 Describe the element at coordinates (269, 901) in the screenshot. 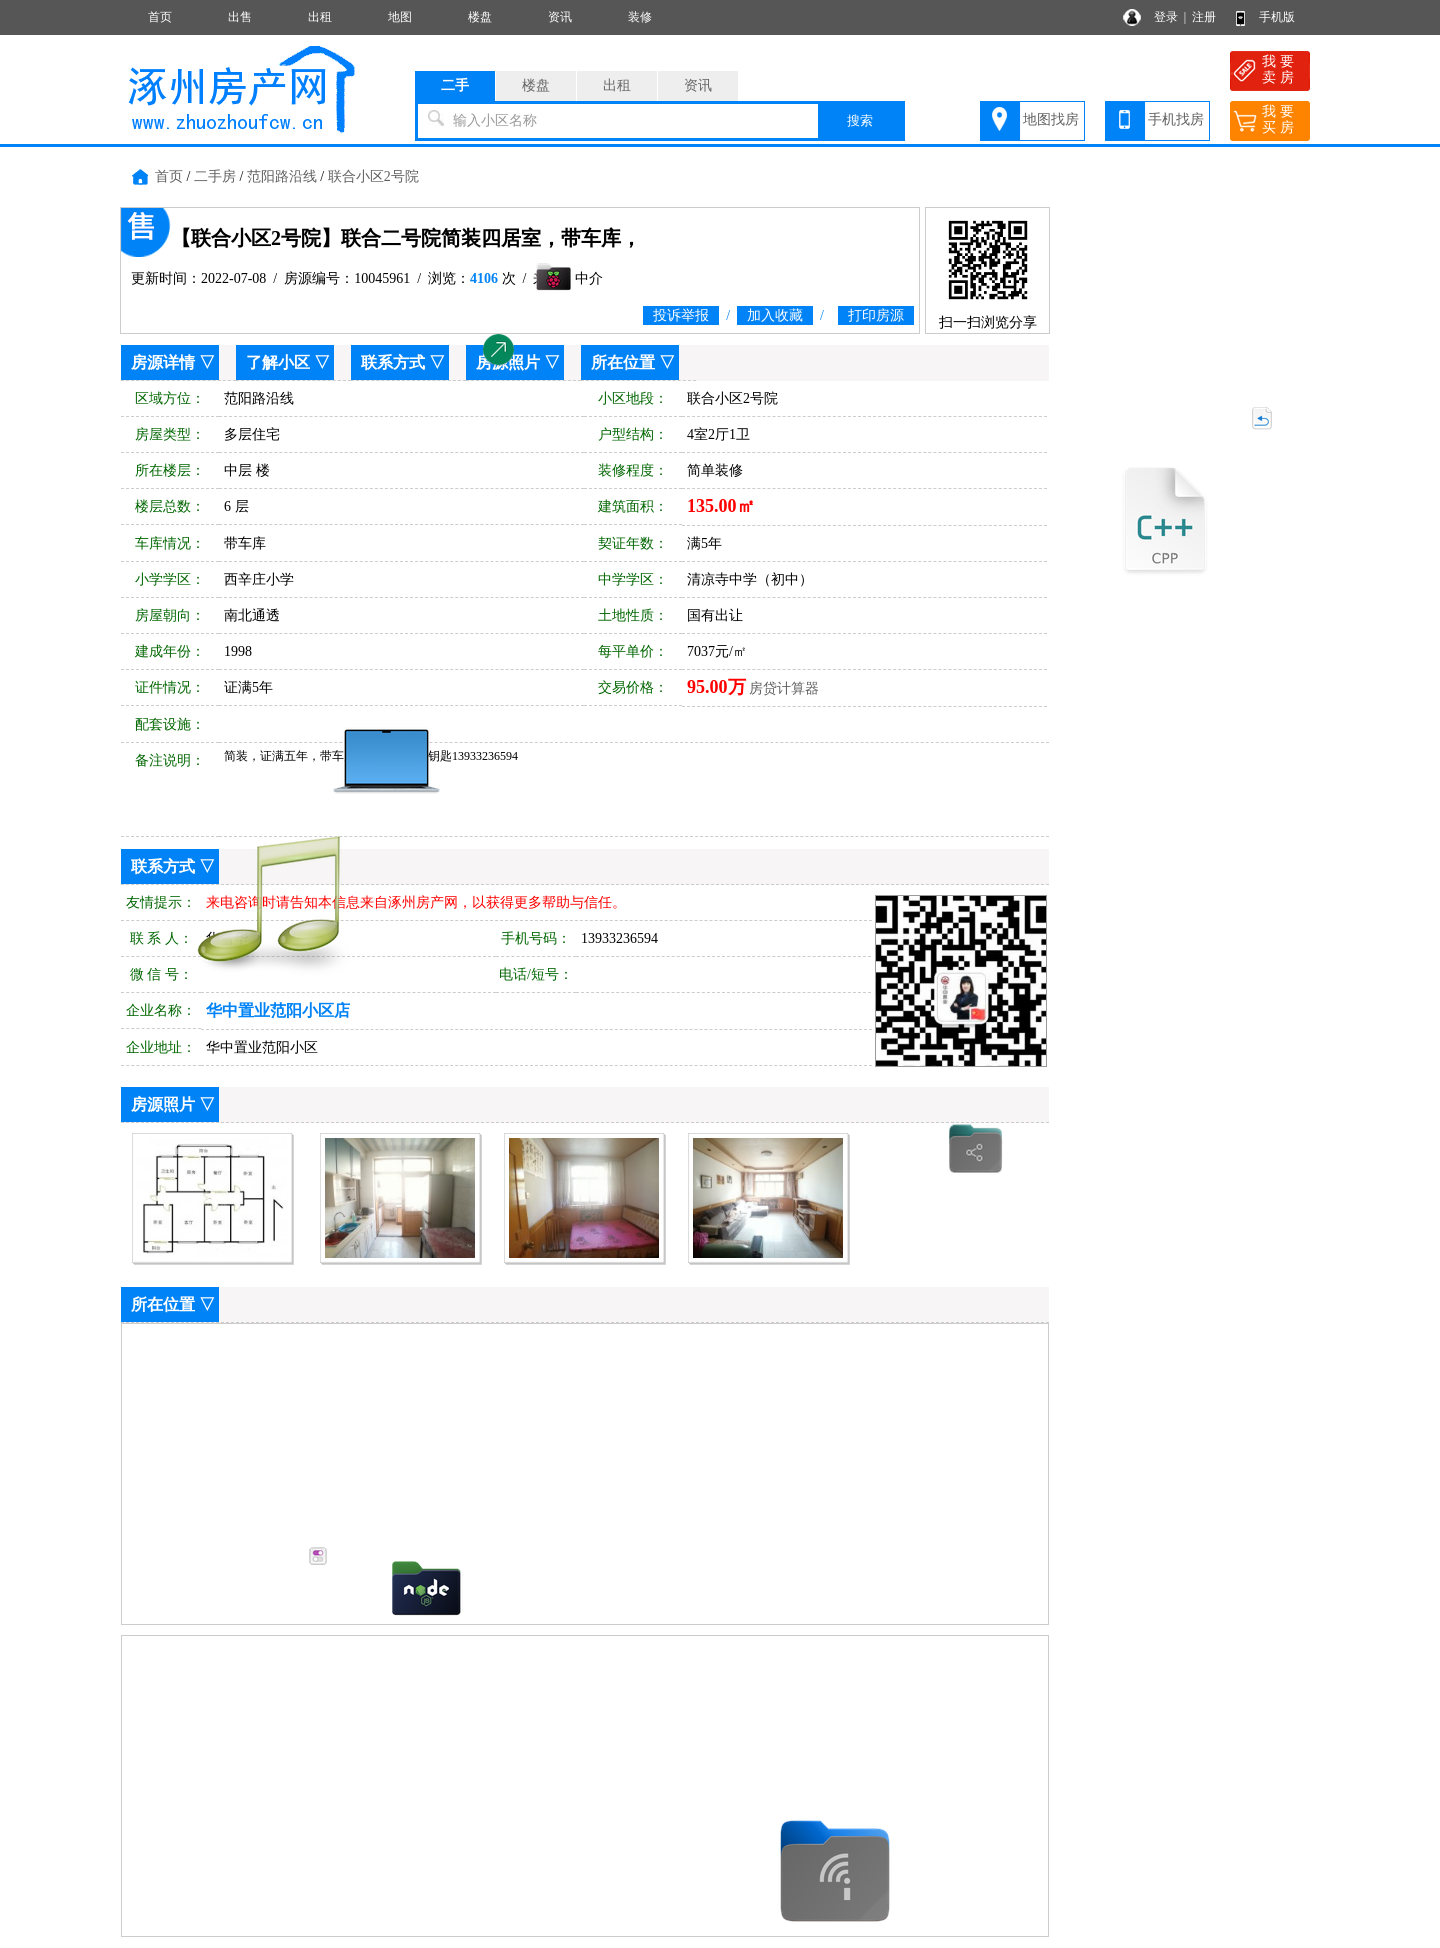

I see `indicates an audio file type` at that location.